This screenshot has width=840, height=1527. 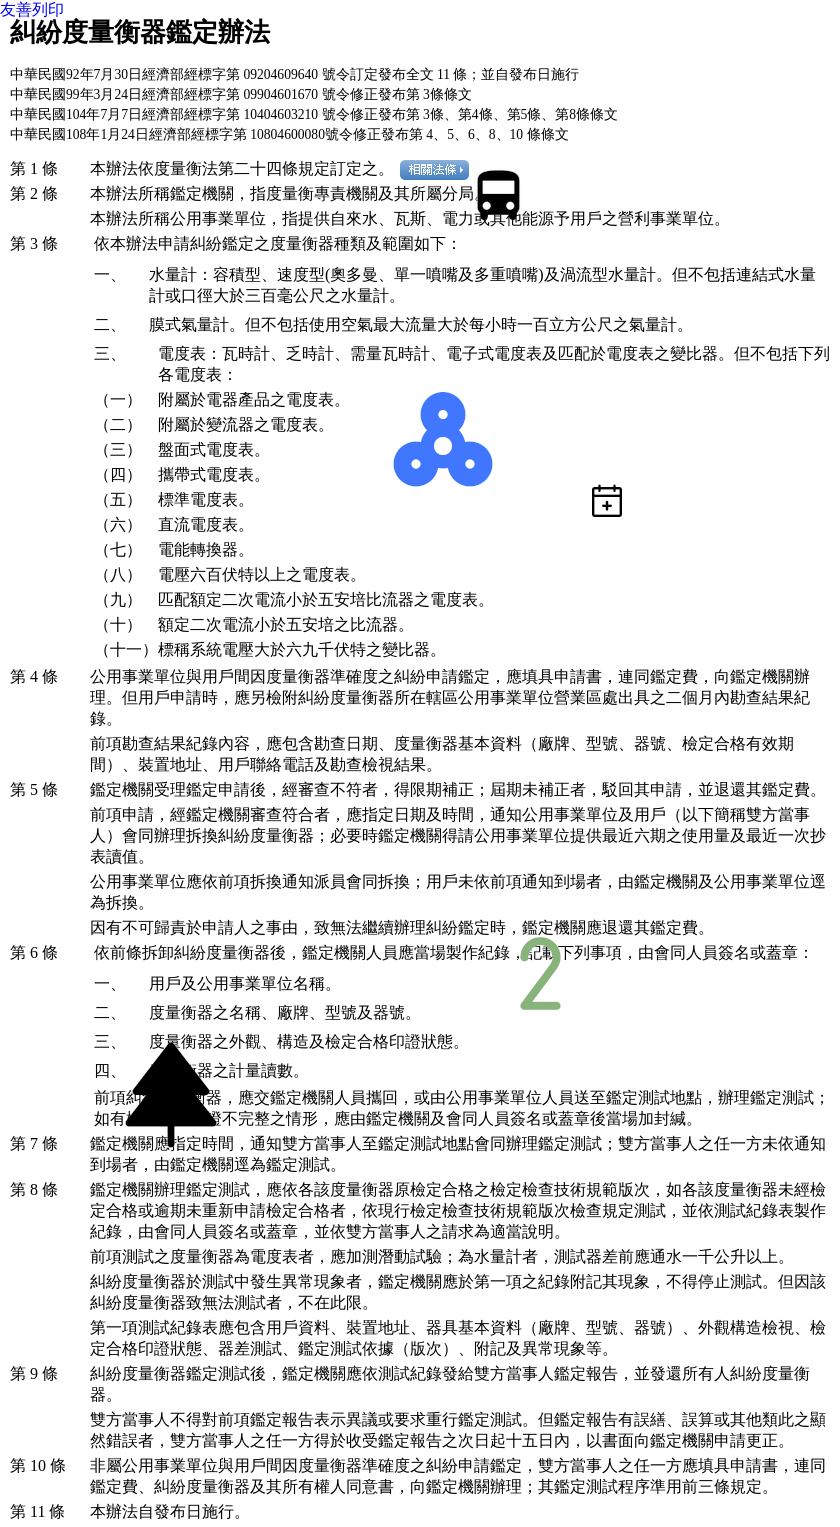 What do you see at coordinates (540, 973) in the screenshot?
I see `indicates step 2 in a multi-step process` at bounding box center [540, 973].